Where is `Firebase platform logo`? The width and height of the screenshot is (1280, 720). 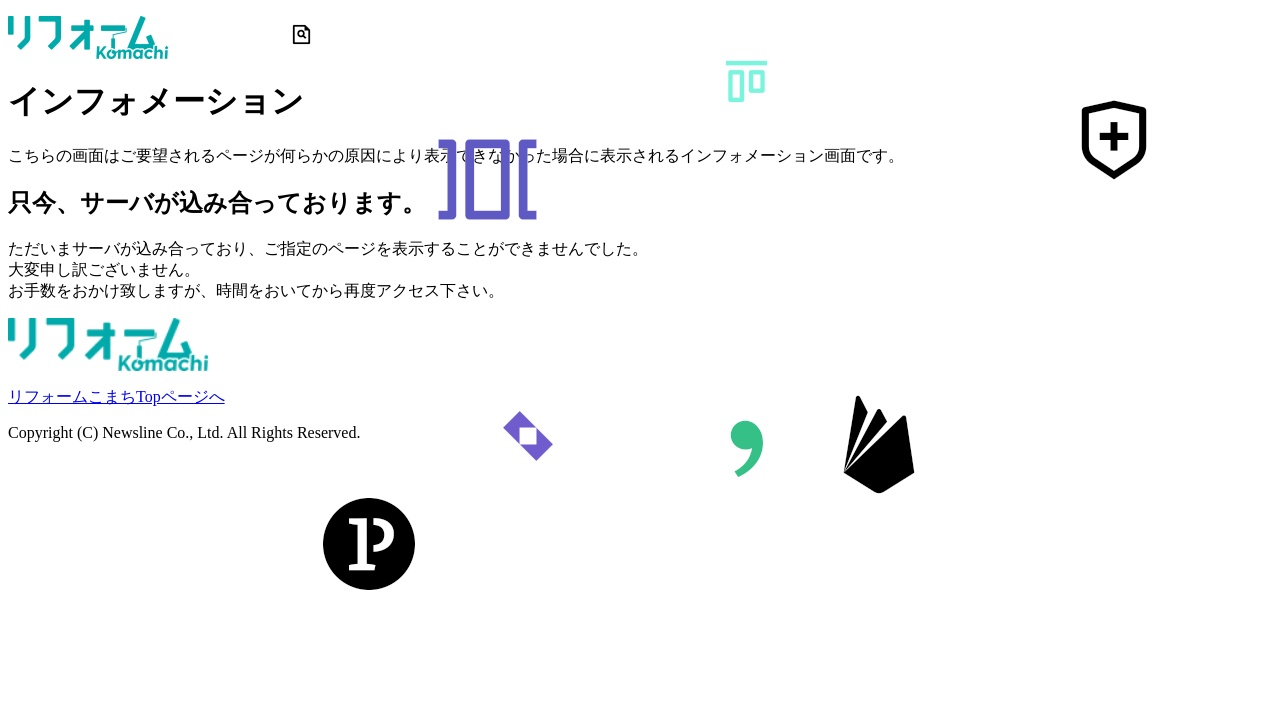
Firebase platform logo is located at coordinates (879, 444).